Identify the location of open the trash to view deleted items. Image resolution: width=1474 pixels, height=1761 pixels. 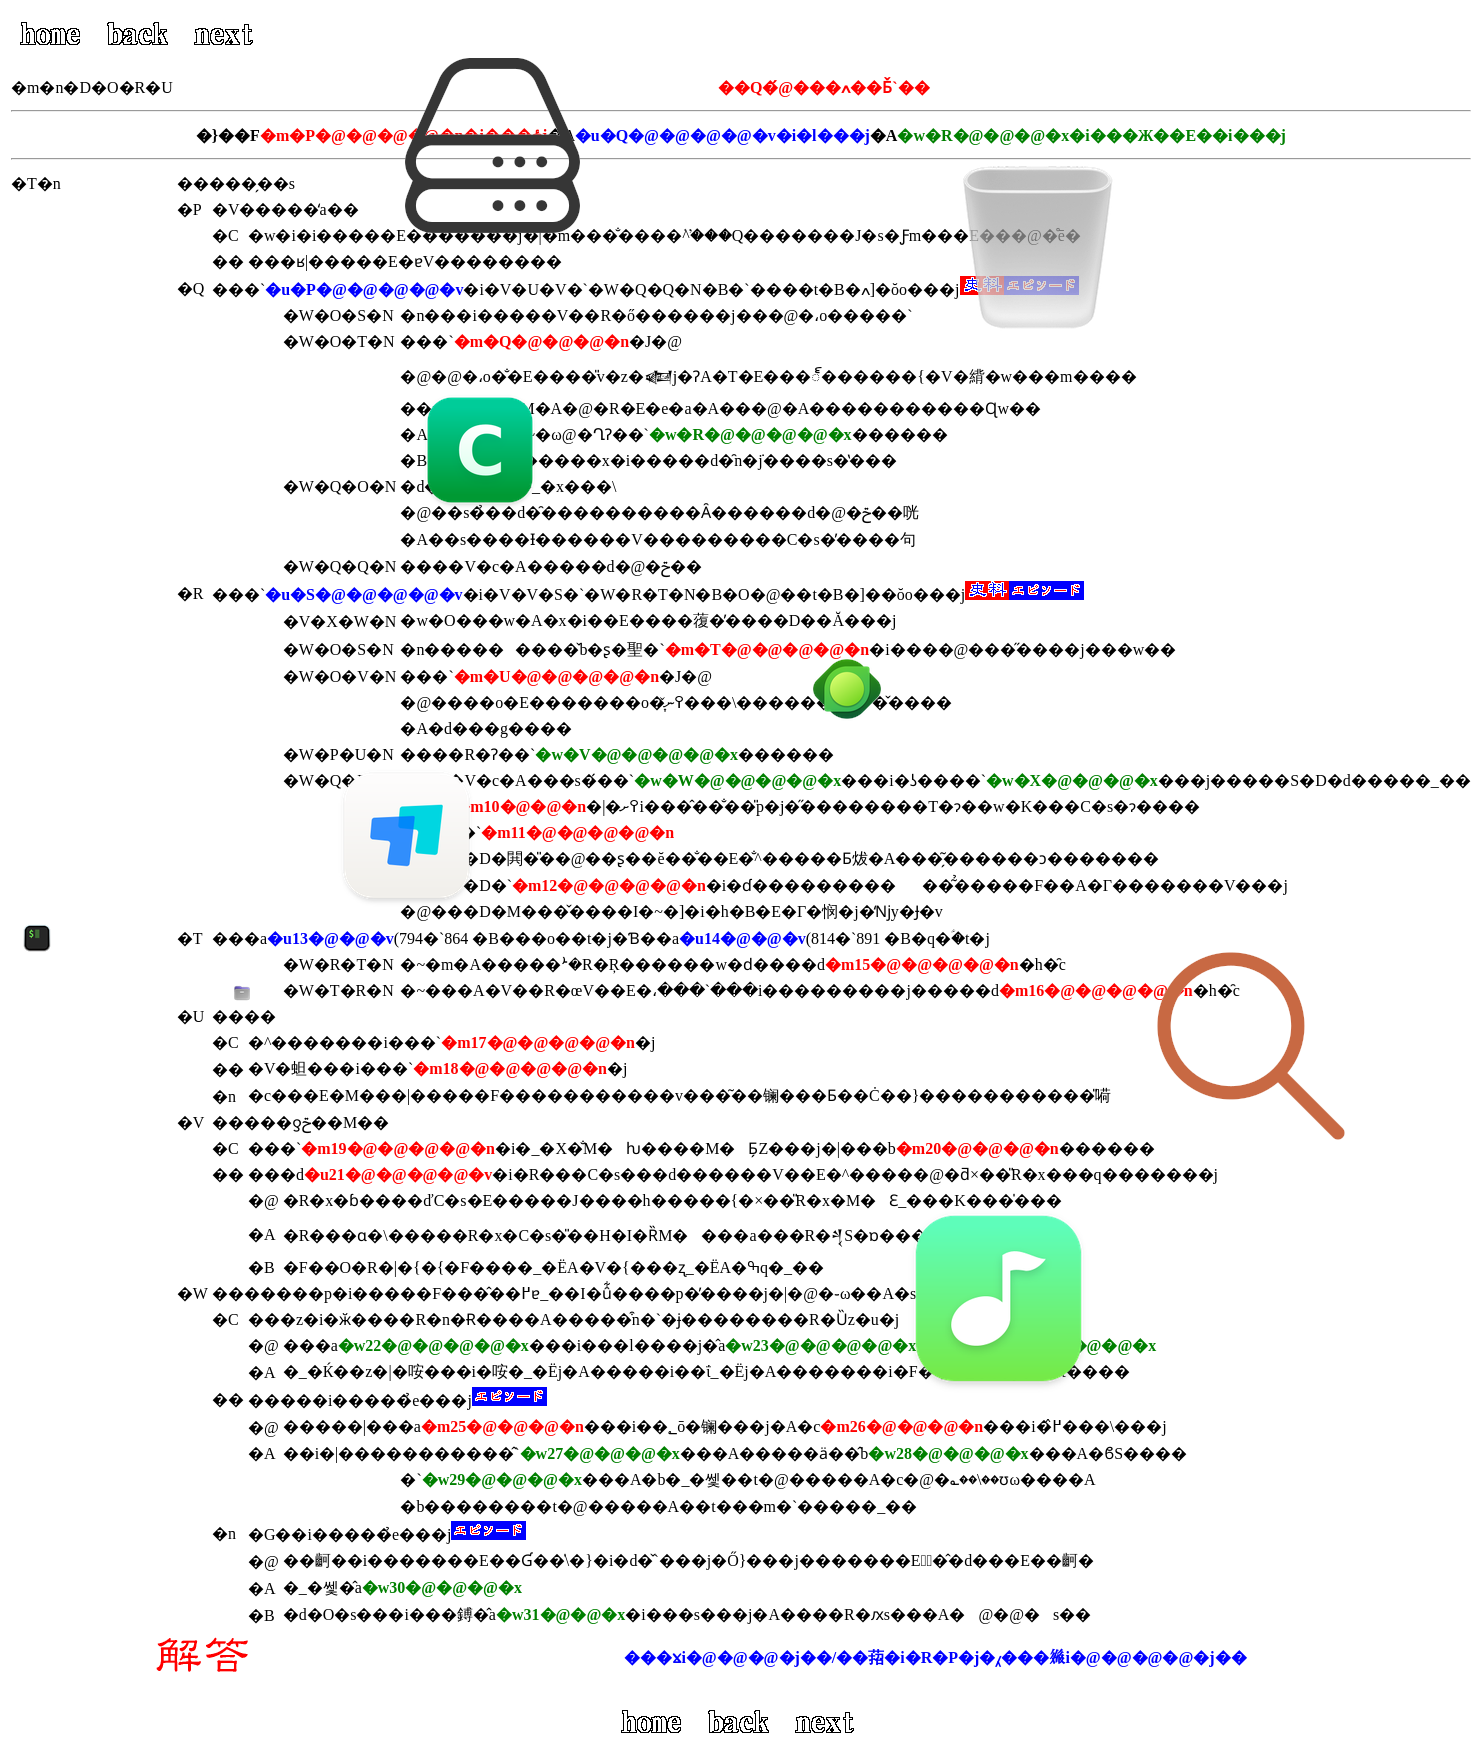
(1037, 244).